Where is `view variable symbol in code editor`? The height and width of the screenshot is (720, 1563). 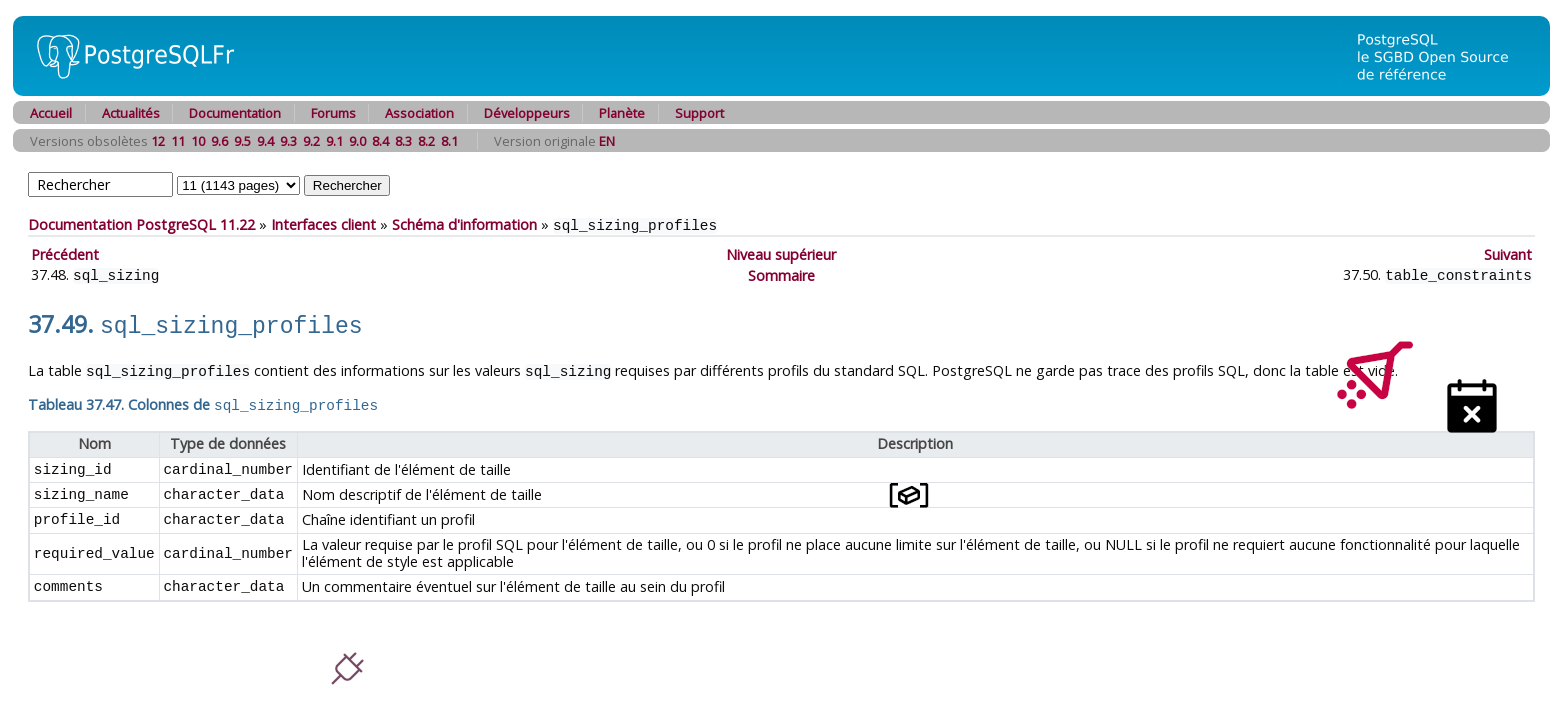
view variable symbol in code editor is located at coordinates (909, 494).